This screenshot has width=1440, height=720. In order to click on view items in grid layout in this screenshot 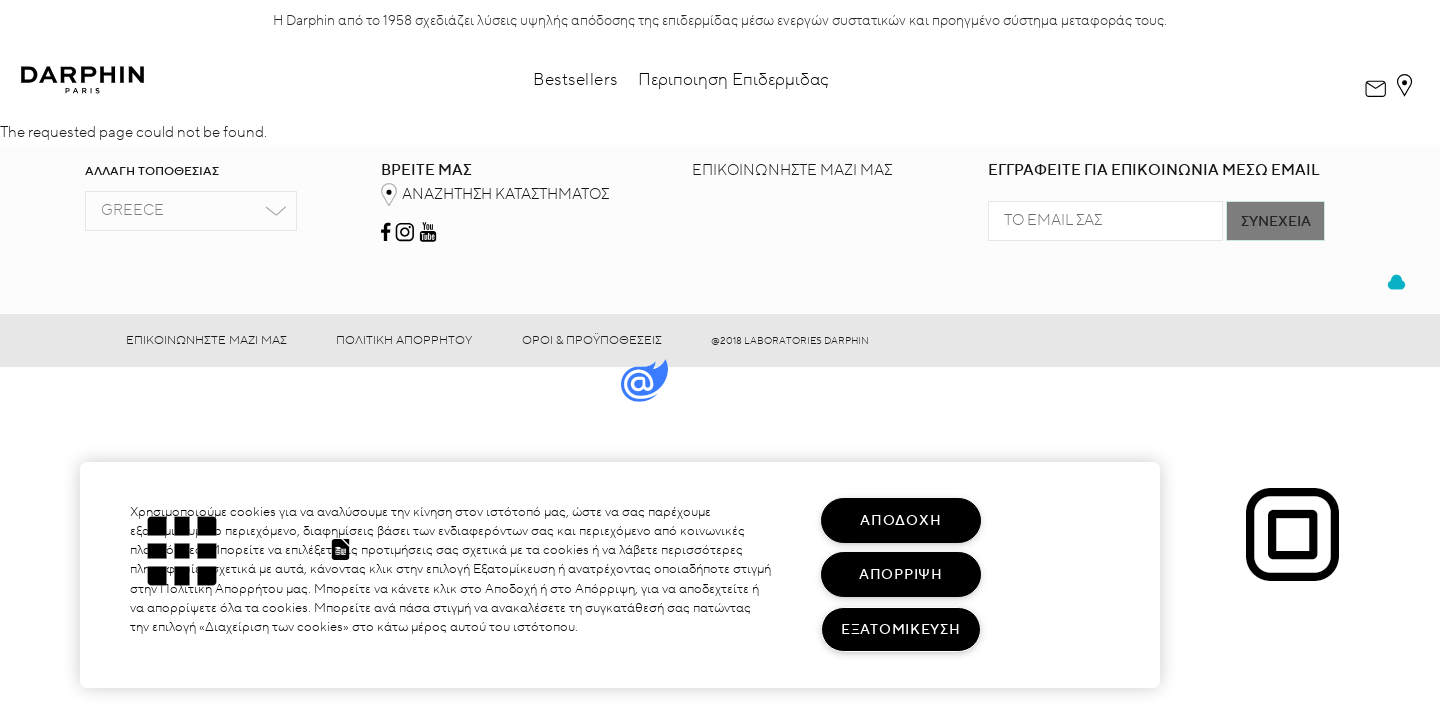, I will do `click(182, 551)`.